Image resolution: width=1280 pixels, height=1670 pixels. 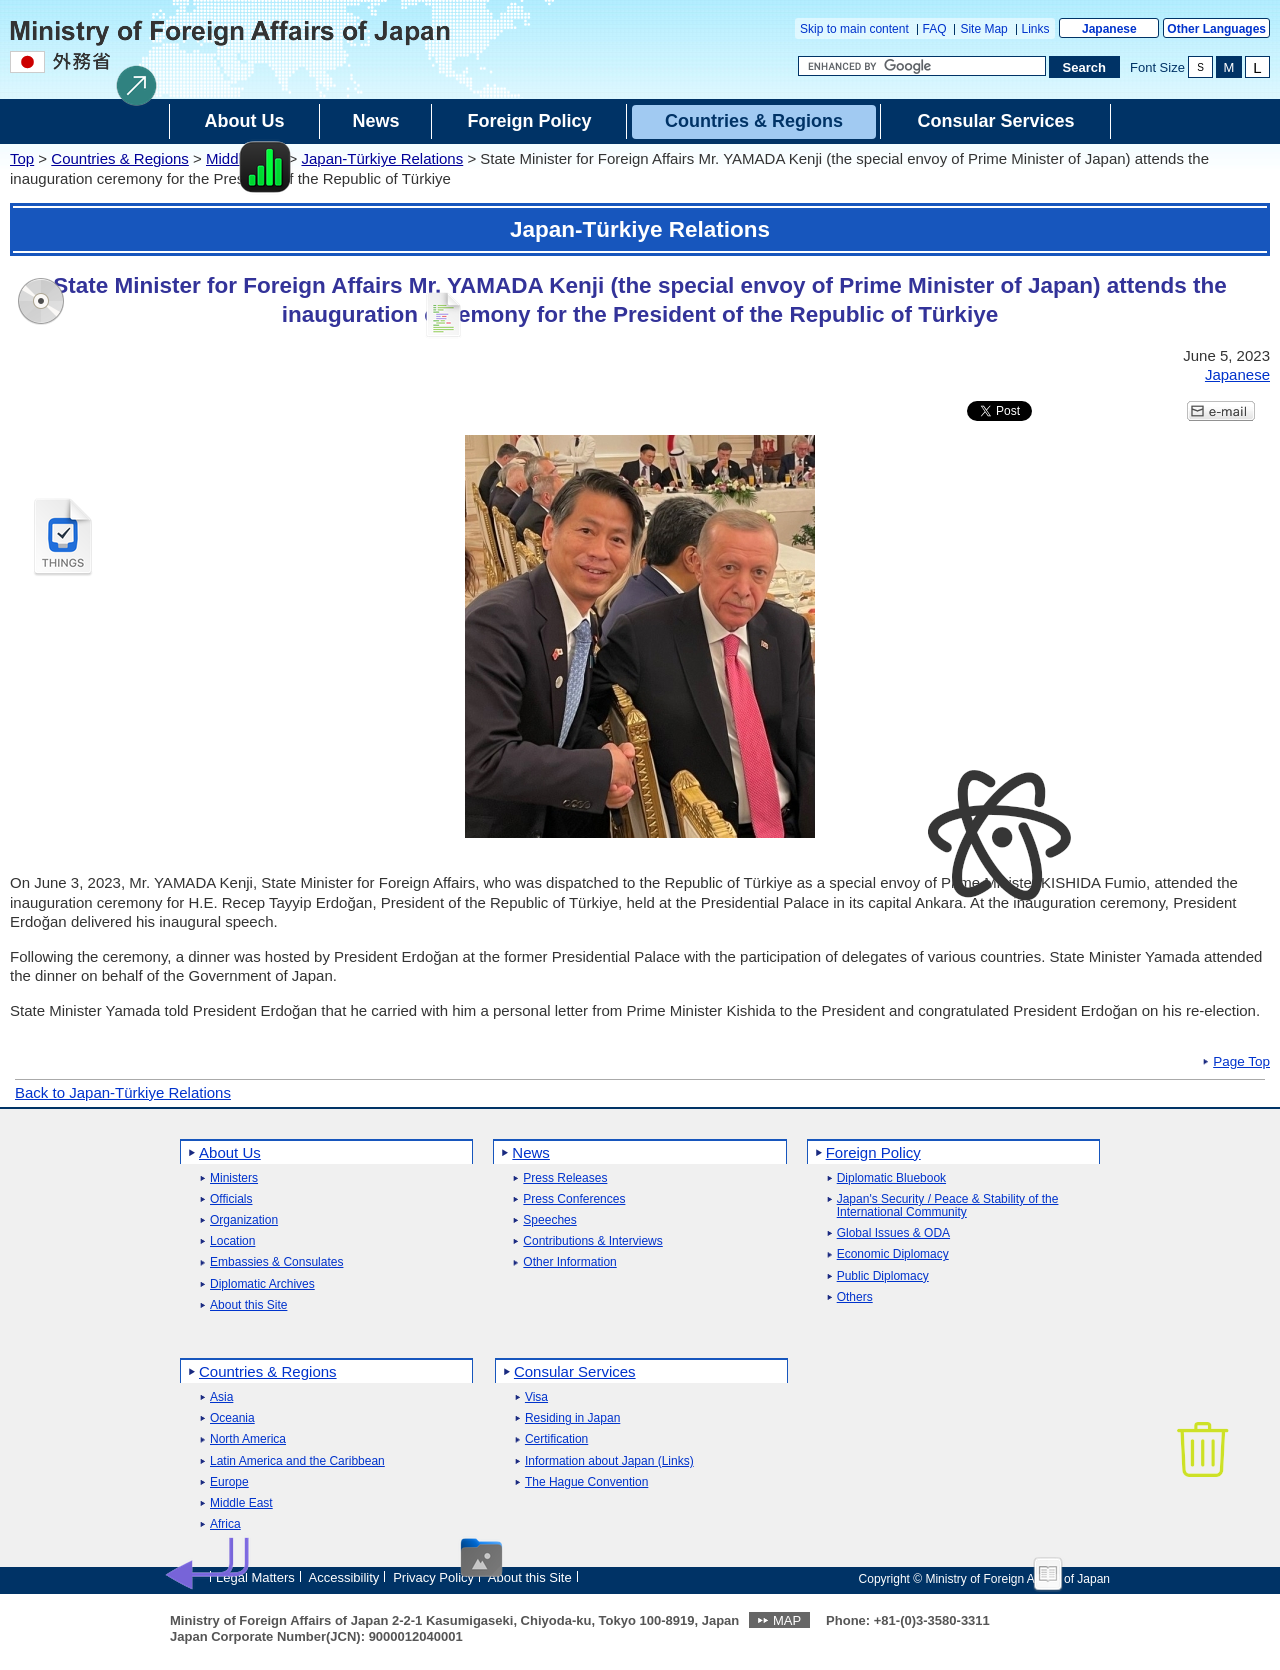 What do you see at coordinates (481, 1557) in the screenshot?
I see `open your pictures folder` at bounding box center [481, 1557].